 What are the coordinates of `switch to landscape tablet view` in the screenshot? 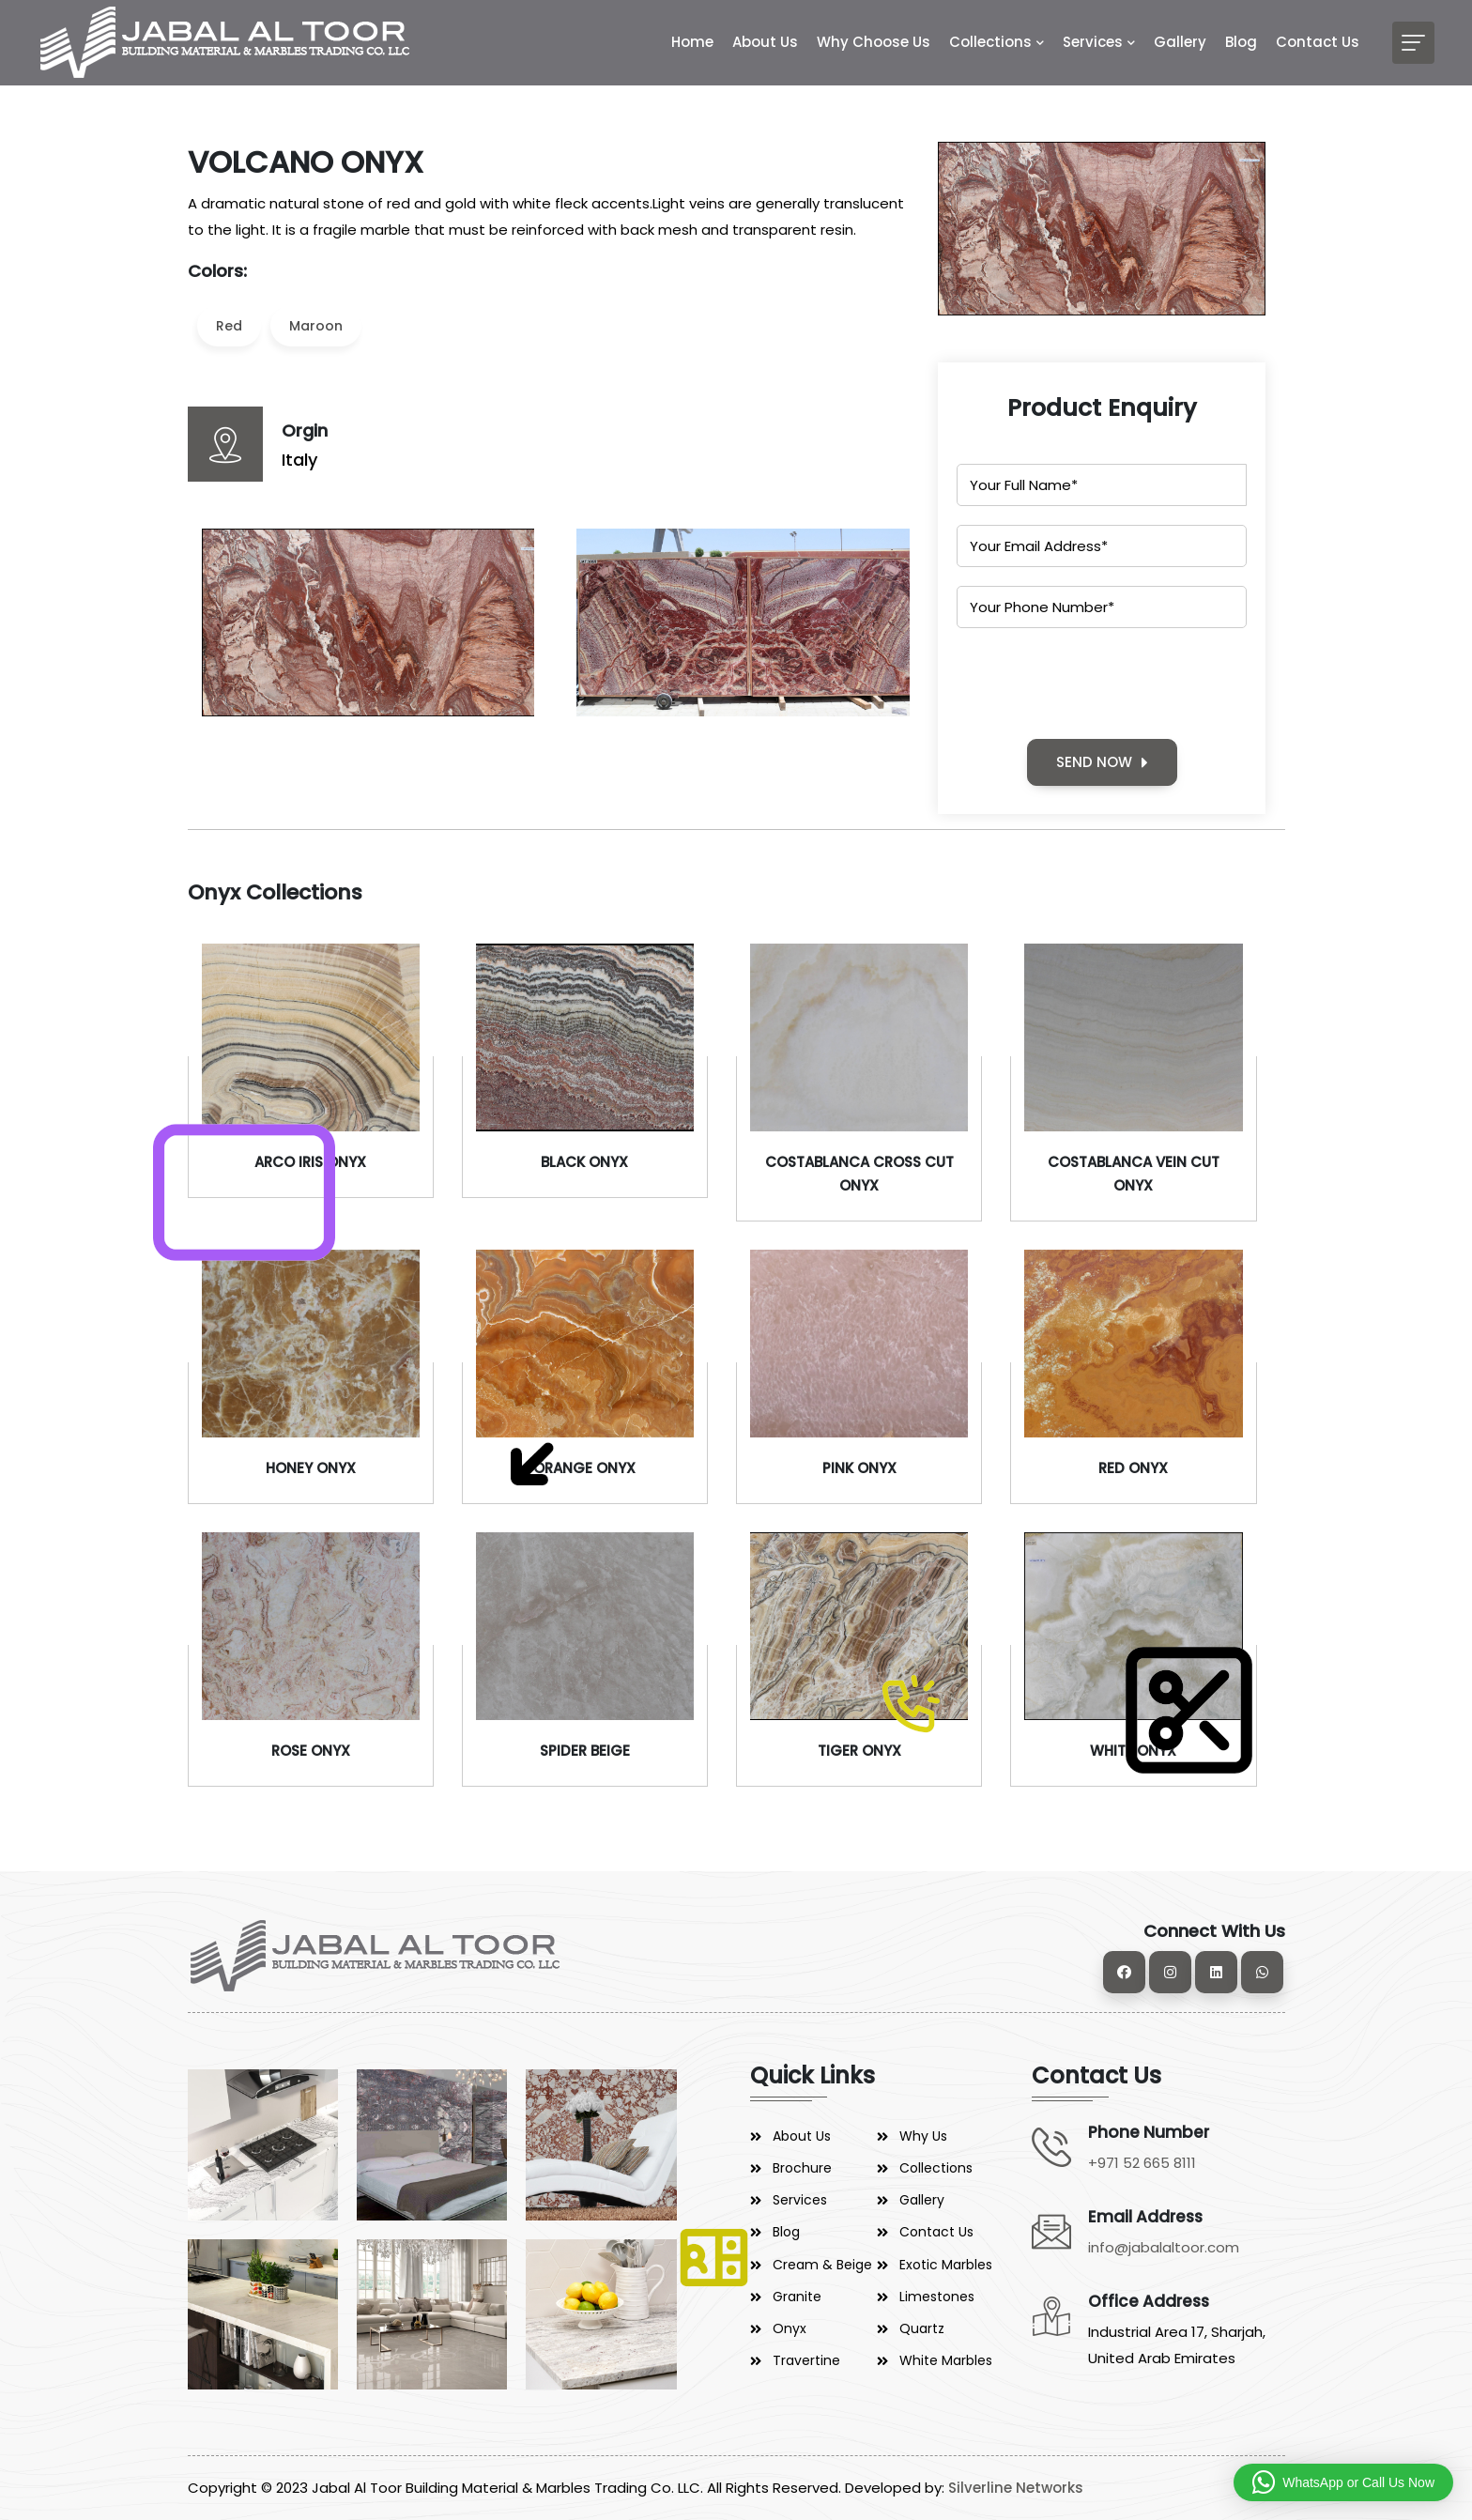 It's located at (244, 1192).